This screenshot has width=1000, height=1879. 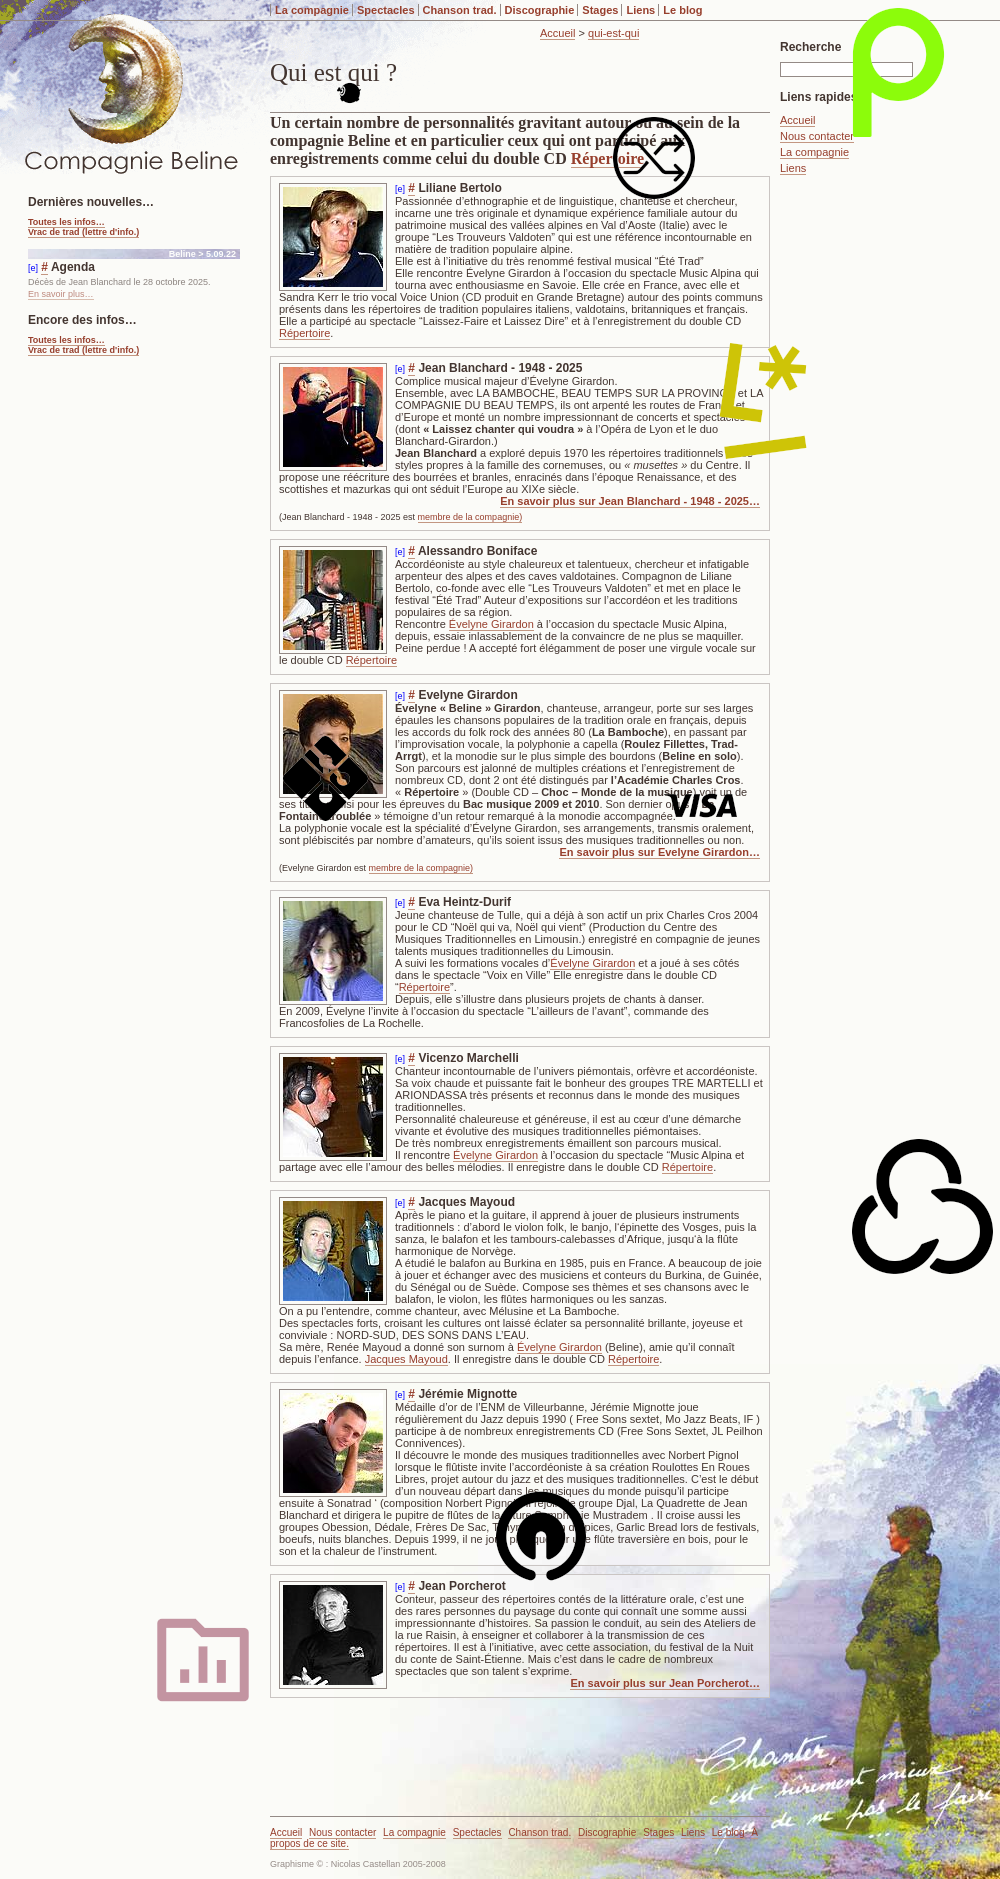 What do you see at coordinates (349, 93) in the screenshot?
I see `open the Plurk social networking app` at bounding box center [349, 93].